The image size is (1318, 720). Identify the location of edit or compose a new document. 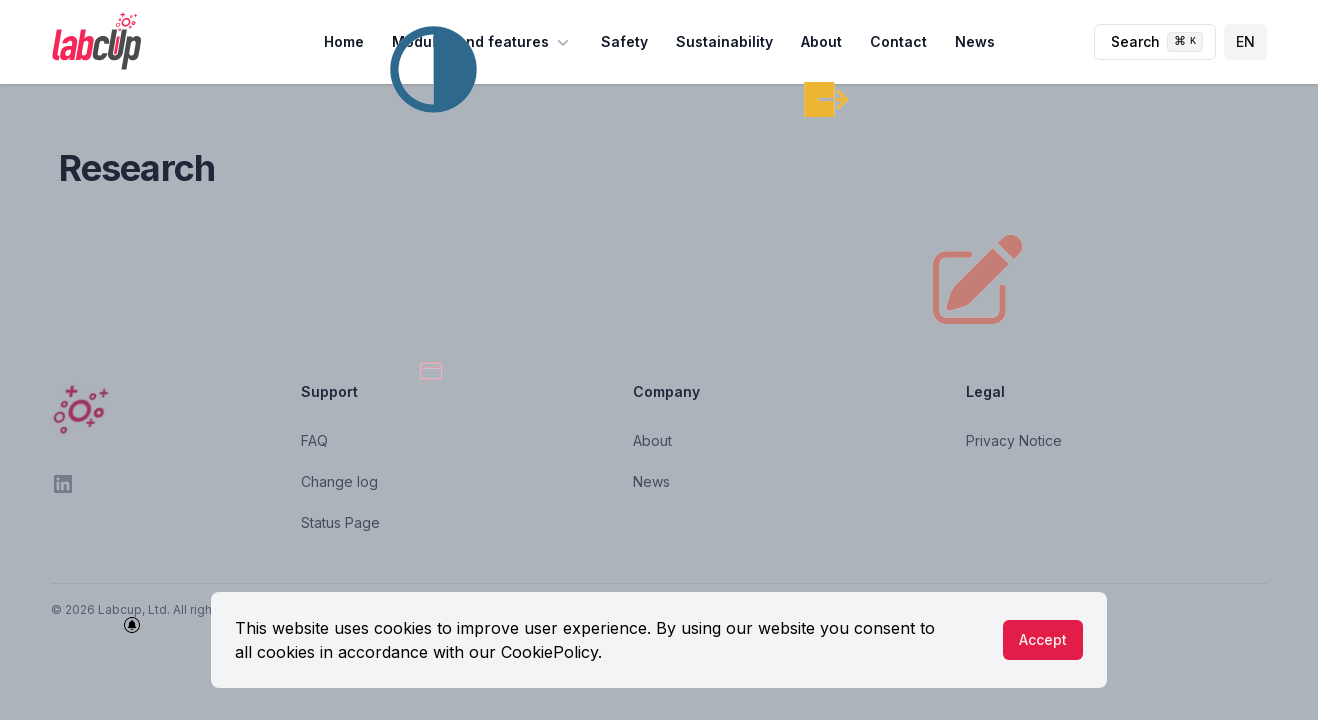
(976, 281).